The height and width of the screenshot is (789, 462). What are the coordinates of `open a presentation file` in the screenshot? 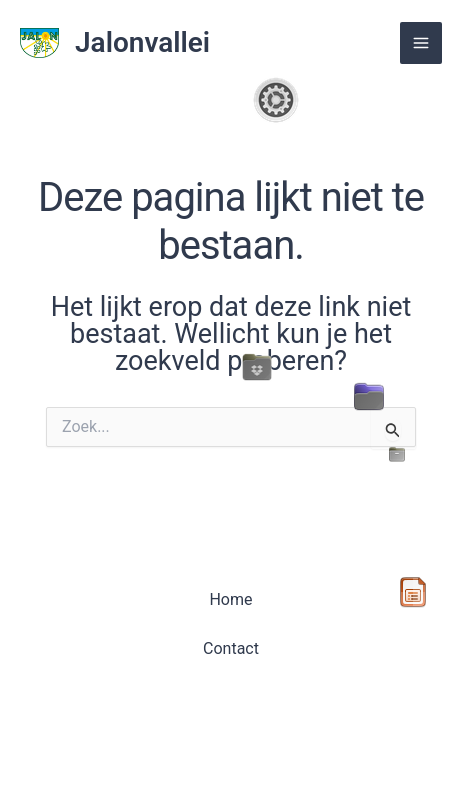 It's located at (413, 592).